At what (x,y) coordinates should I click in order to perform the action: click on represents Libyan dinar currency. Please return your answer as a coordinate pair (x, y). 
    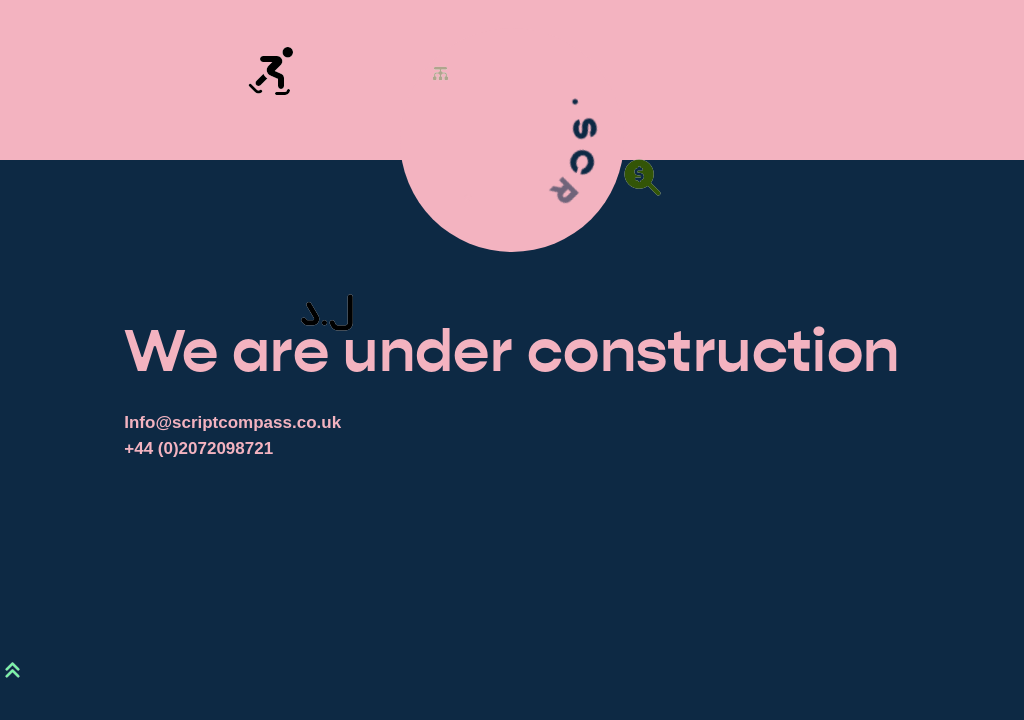
    Looking at the image, I should click on (327, 315).